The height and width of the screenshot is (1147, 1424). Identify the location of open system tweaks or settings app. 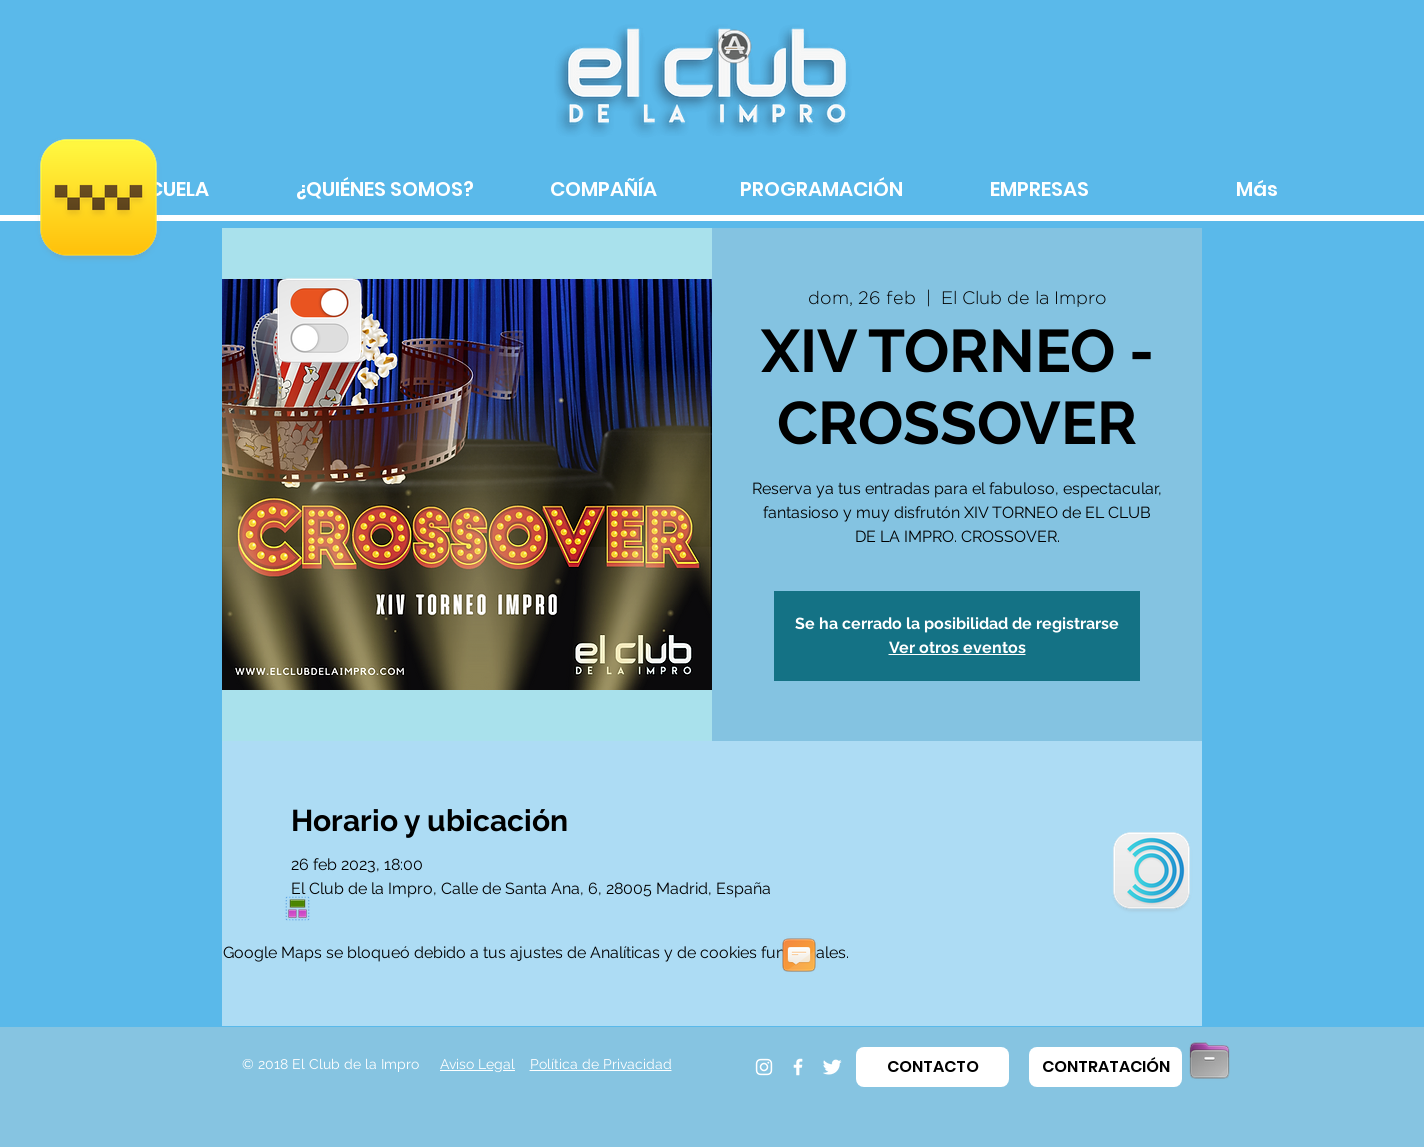
(319, 320).